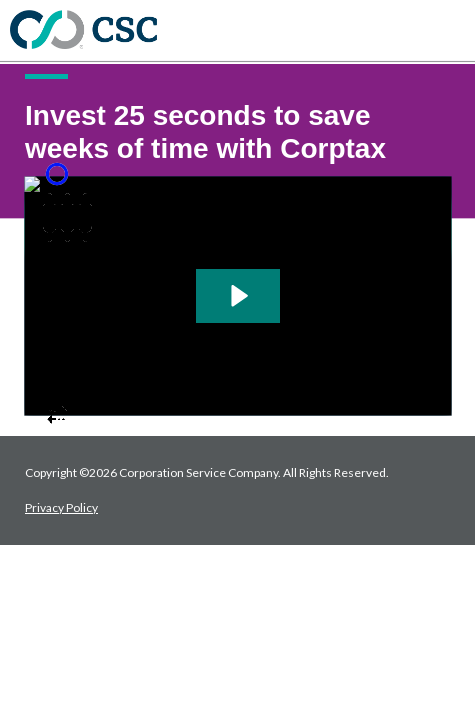 The width and height of the screenshot is (475, 720). Describe the element at coordinates (57, 415) in the screenshot. I see `indicates multiple stops on a route` at that location.